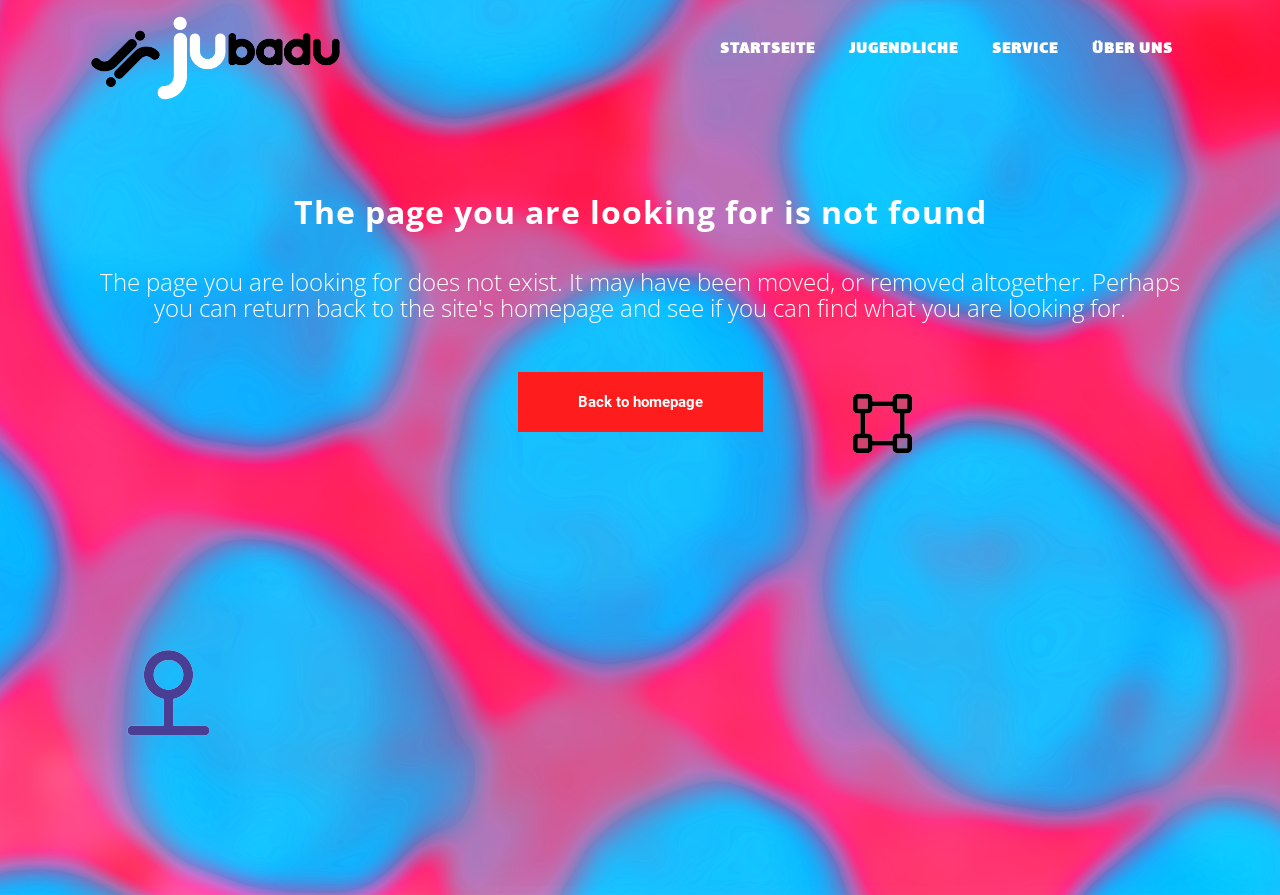 The width and height of the screenshot is (1280, 895). What do you see at coordinates (168, 694) in the screenshot?
I see `mark a location on the map` at bounding box center [168, 694].